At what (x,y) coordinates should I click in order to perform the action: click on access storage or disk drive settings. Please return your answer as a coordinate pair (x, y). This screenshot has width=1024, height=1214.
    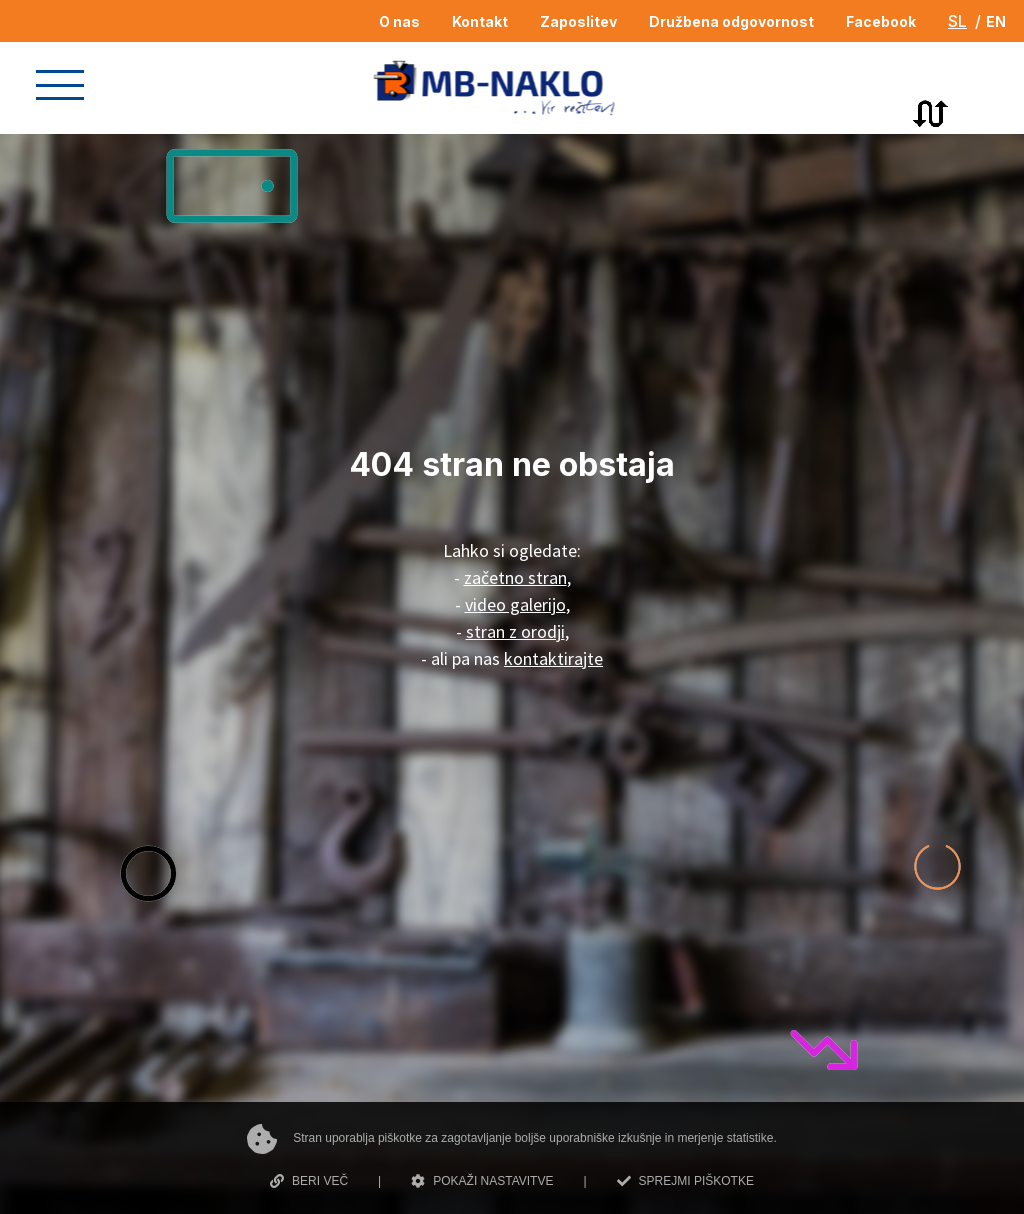
    Looking at the image, I should click on (232, 186).